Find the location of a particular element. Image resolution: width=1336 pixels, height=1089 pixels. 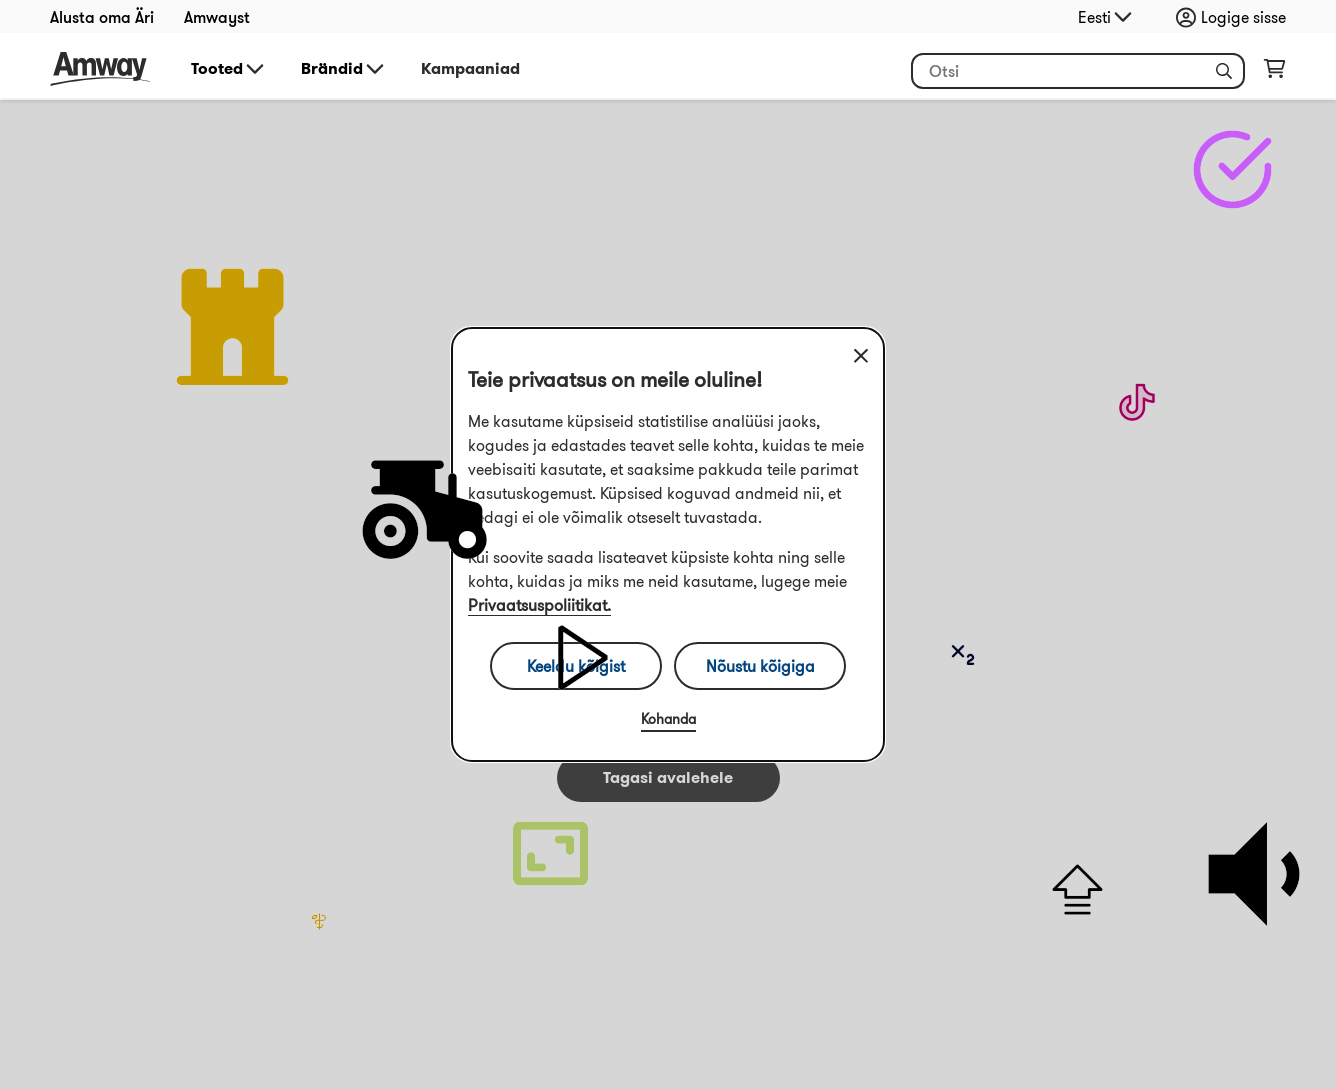

start or resume playback is located at coordinates (583, 655).